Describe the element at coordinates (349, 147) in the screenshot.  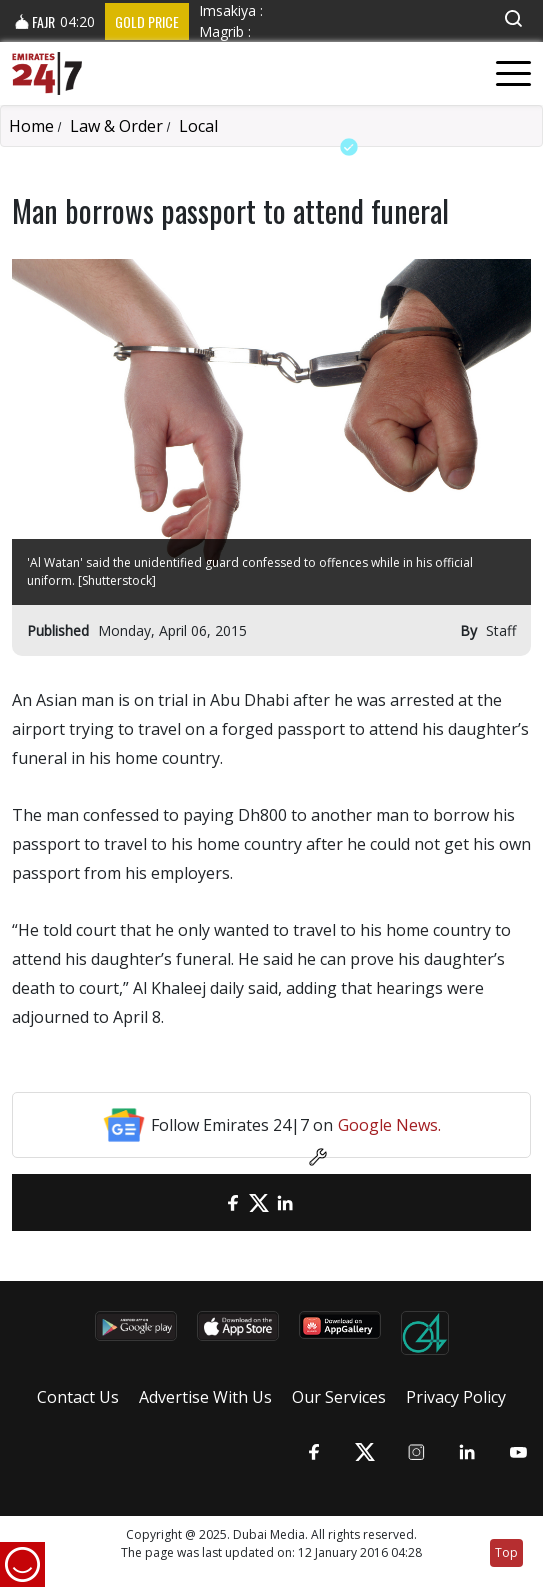
I see `indicates a test or validation has passed` at that location.